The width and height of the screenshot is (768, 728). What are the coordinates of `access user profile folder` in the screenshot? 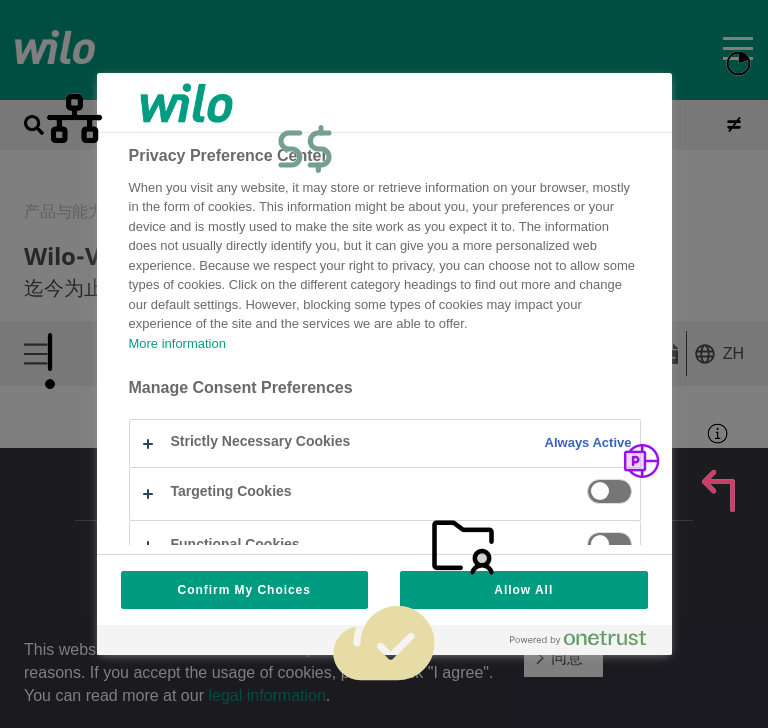 It's located at (463, 544).